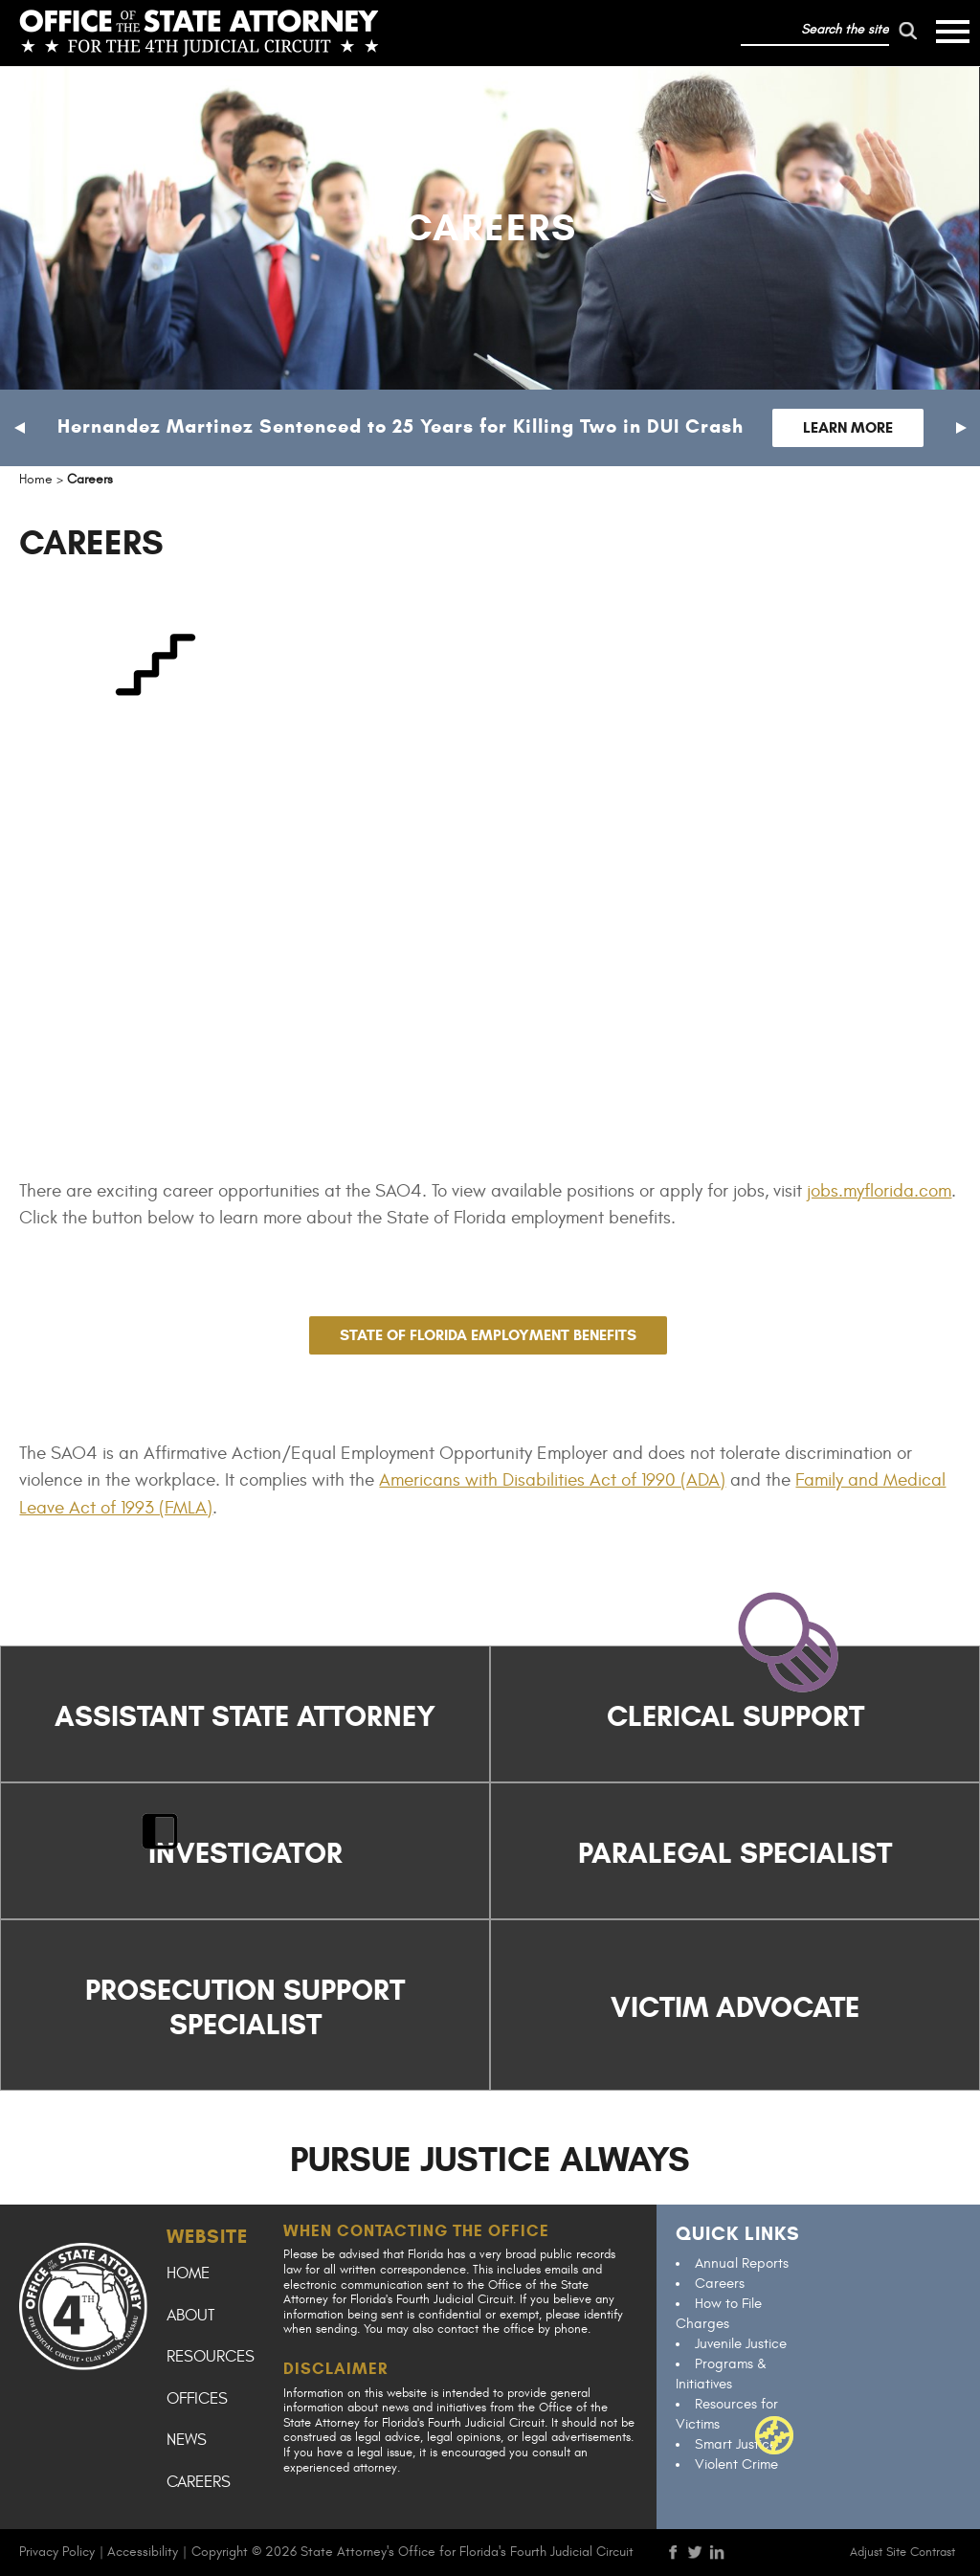  What do you see at coordinates (155, 662) in the screenshot?
I see `indicates stairs or stairway access` at bounding box center [155, 662].